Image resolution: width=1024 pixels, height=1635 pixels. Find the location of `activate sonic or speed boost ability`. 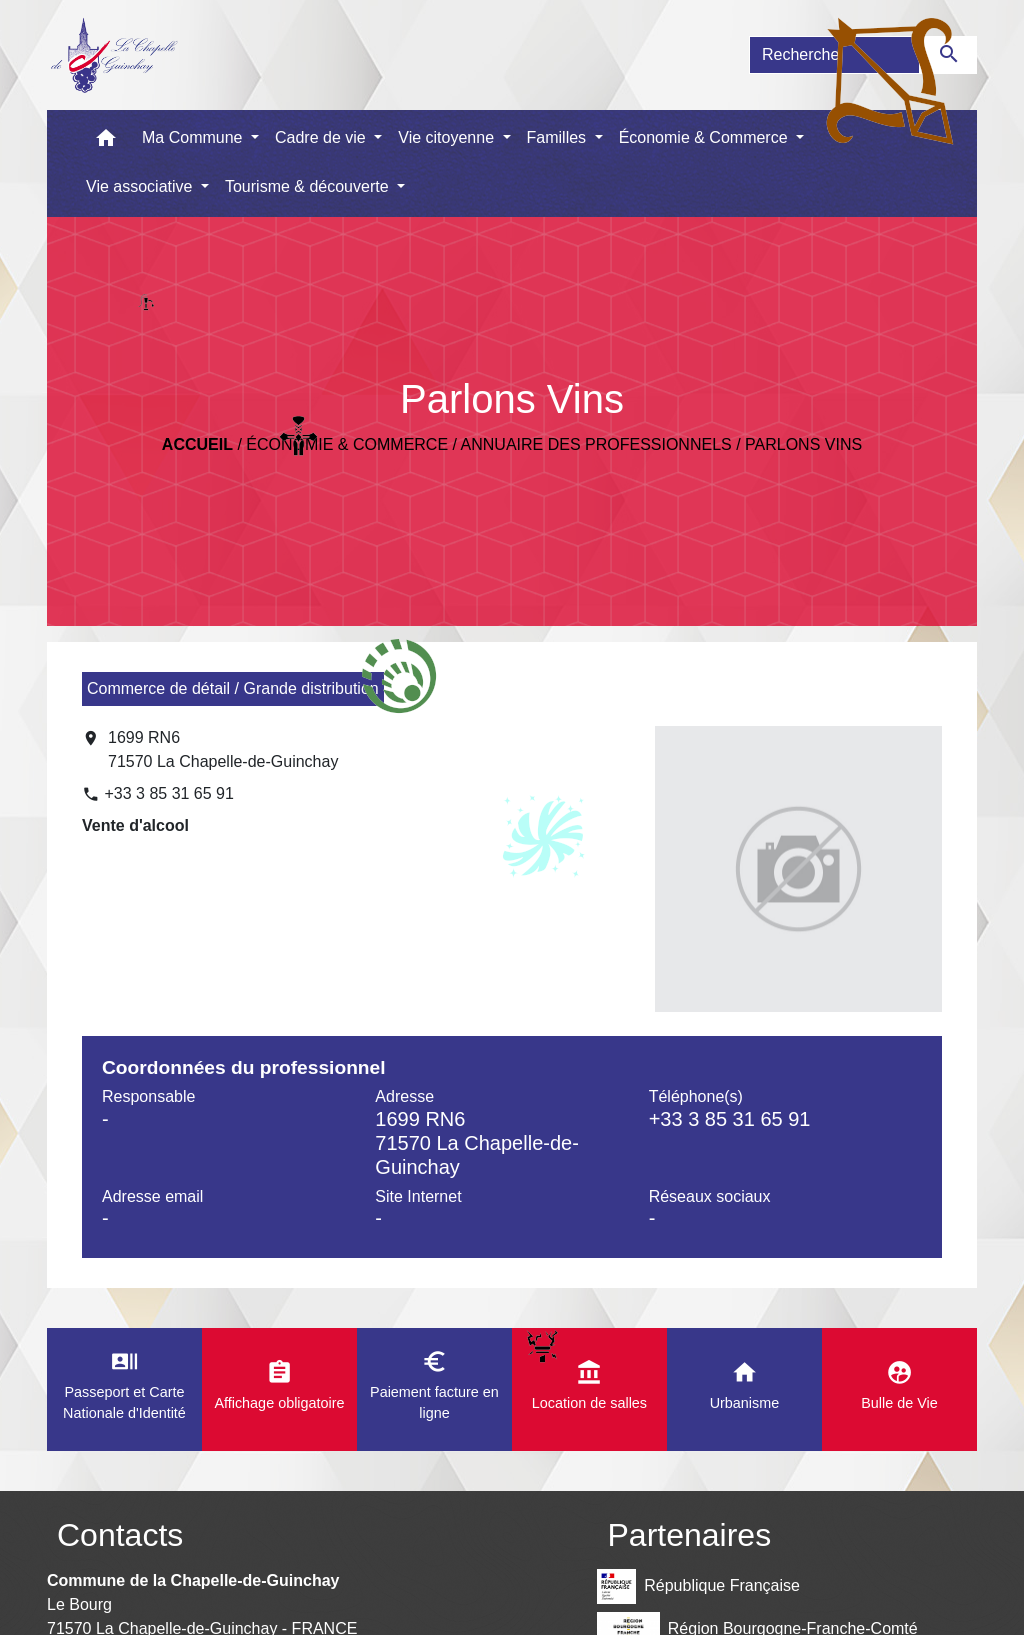

activate sonic or speed boost ability is located at coordinates (399, 676).